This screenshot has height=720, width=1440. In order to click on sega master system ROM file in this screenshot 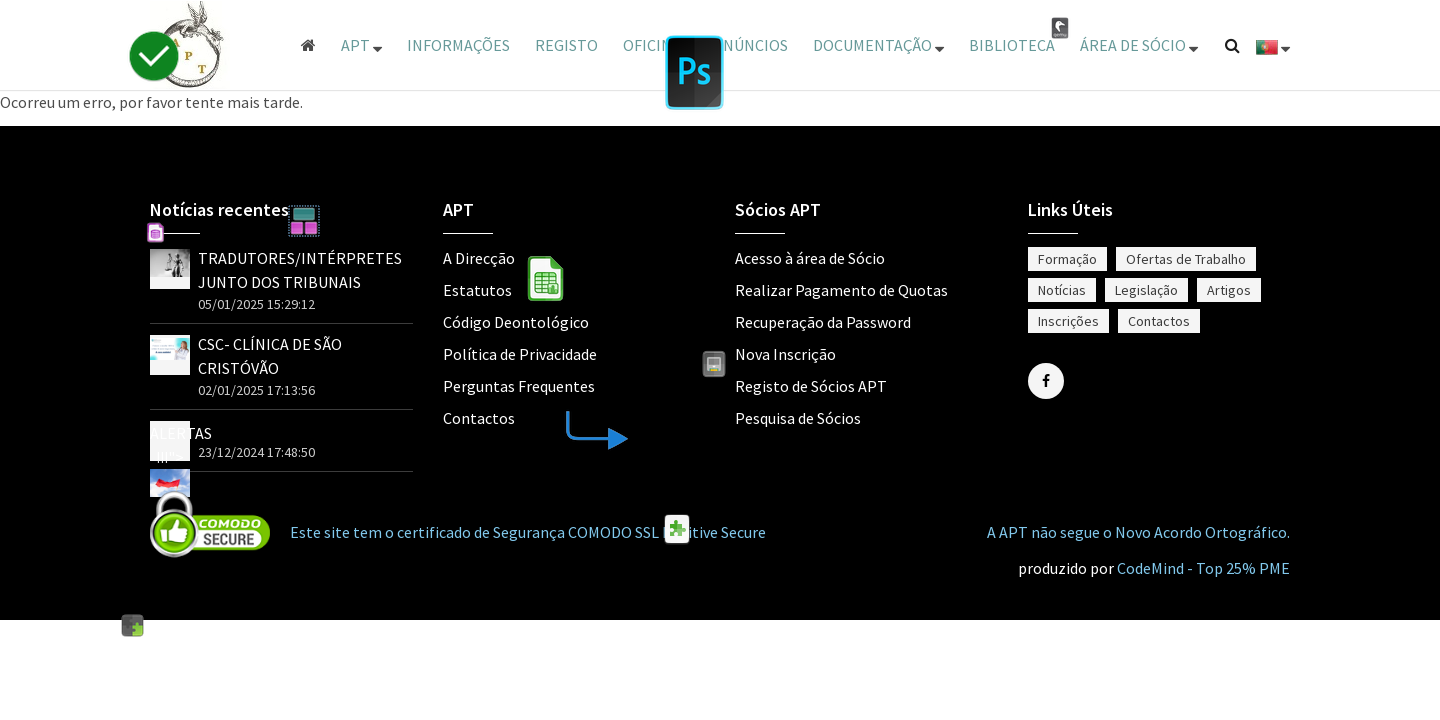, I will do `click(714, 364)`.